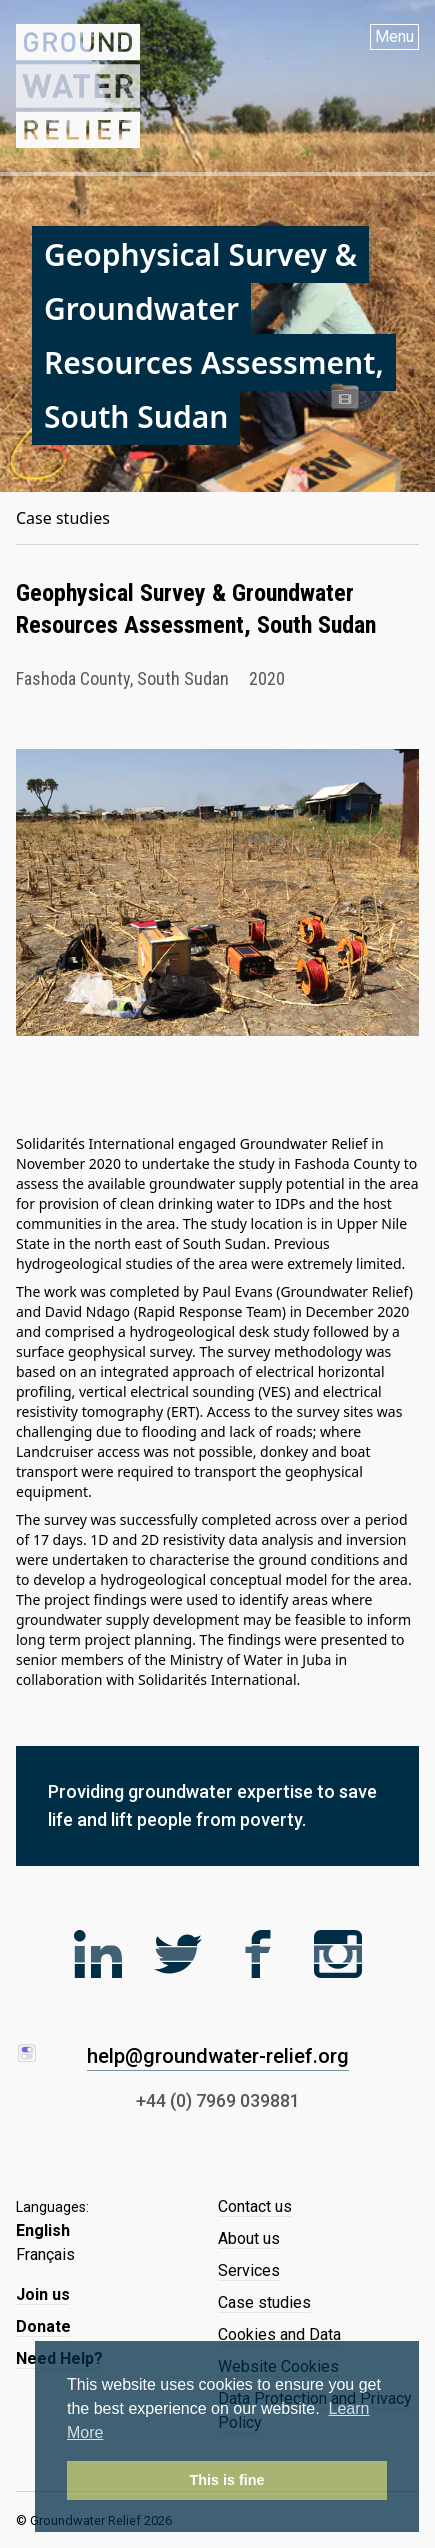  What do you see at coordinates (345, 396) in the screenshot?
I see `open your videos folder` at bounding box center [345, 396].